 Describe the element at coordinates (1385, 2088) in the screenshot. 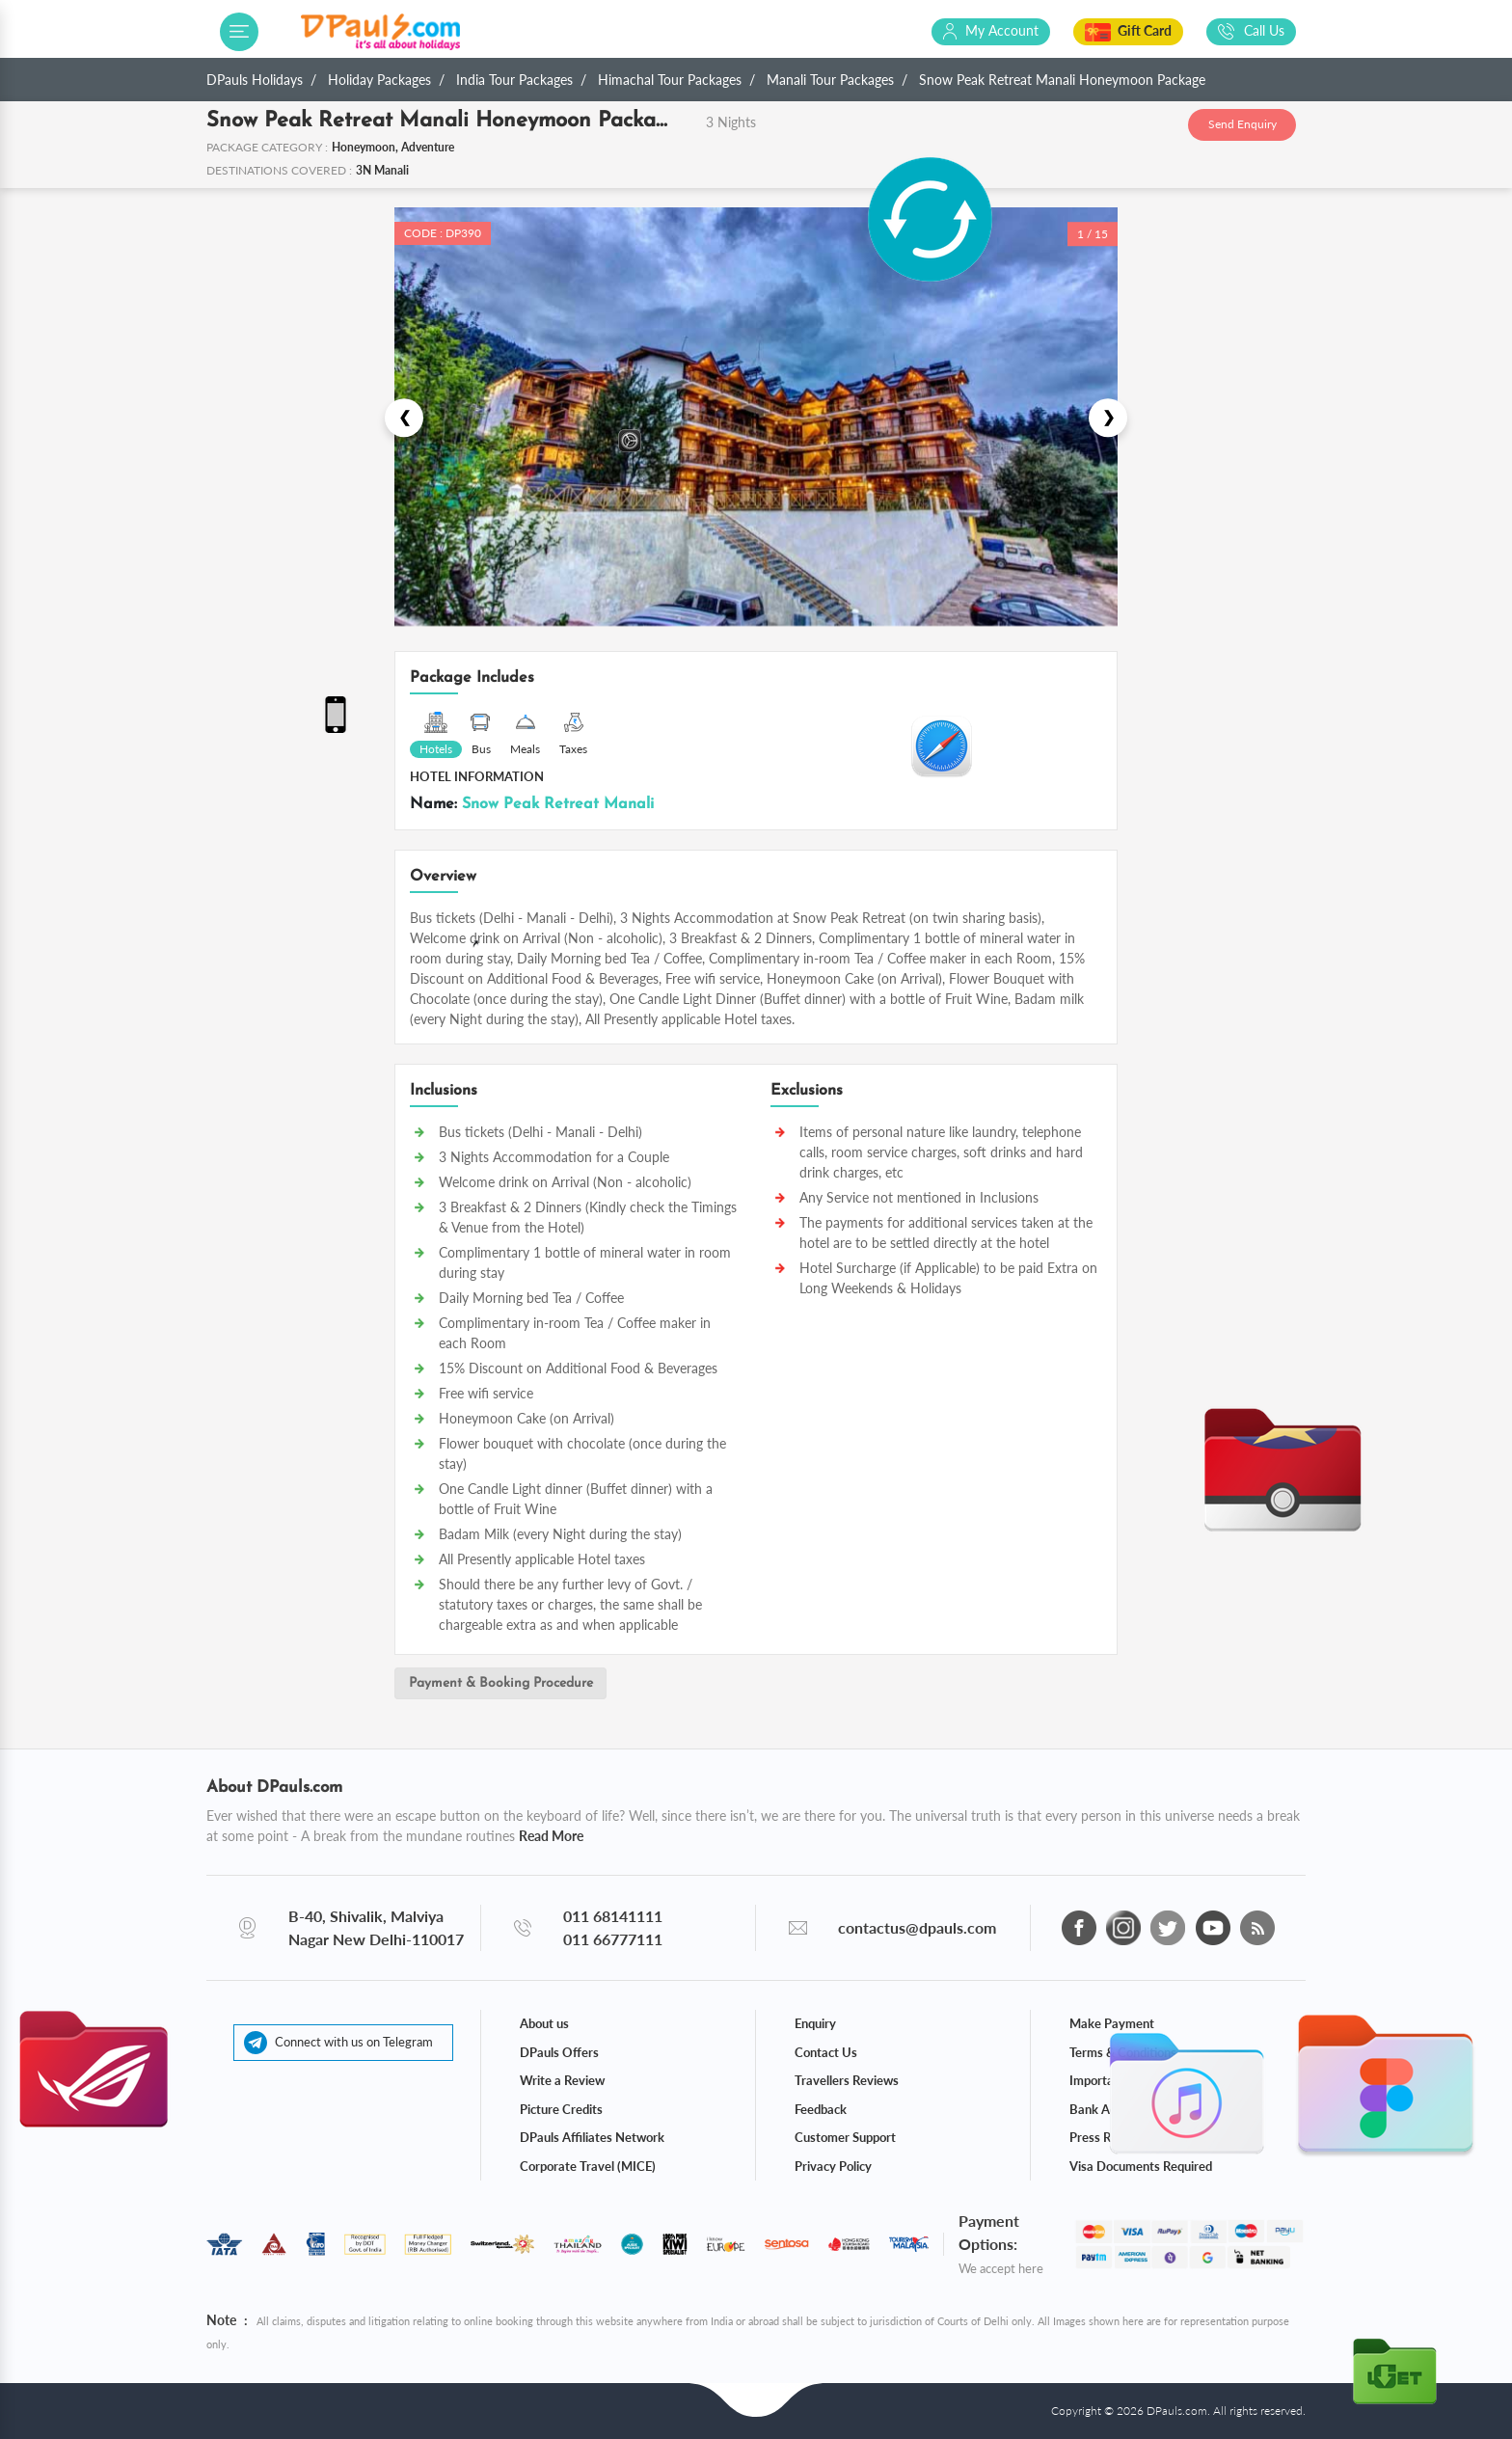

I see `open figma project files folder` at that location.